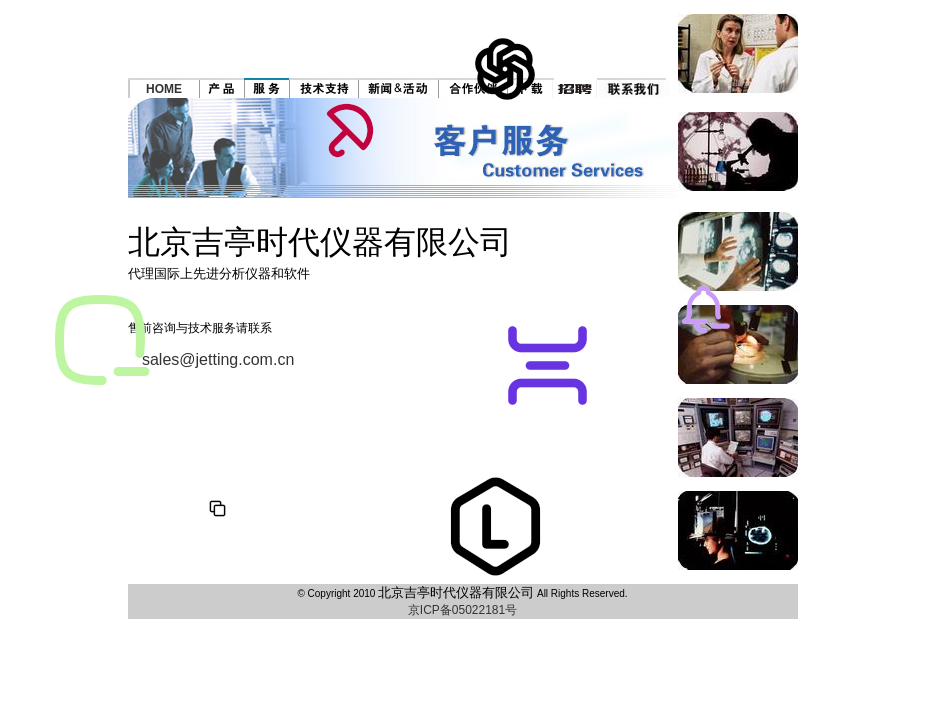  What do you see at coordinates (505, 69) in the screenshot?
I see `access OpenAI services or ChatGPT` at bounding box center [505, 69].